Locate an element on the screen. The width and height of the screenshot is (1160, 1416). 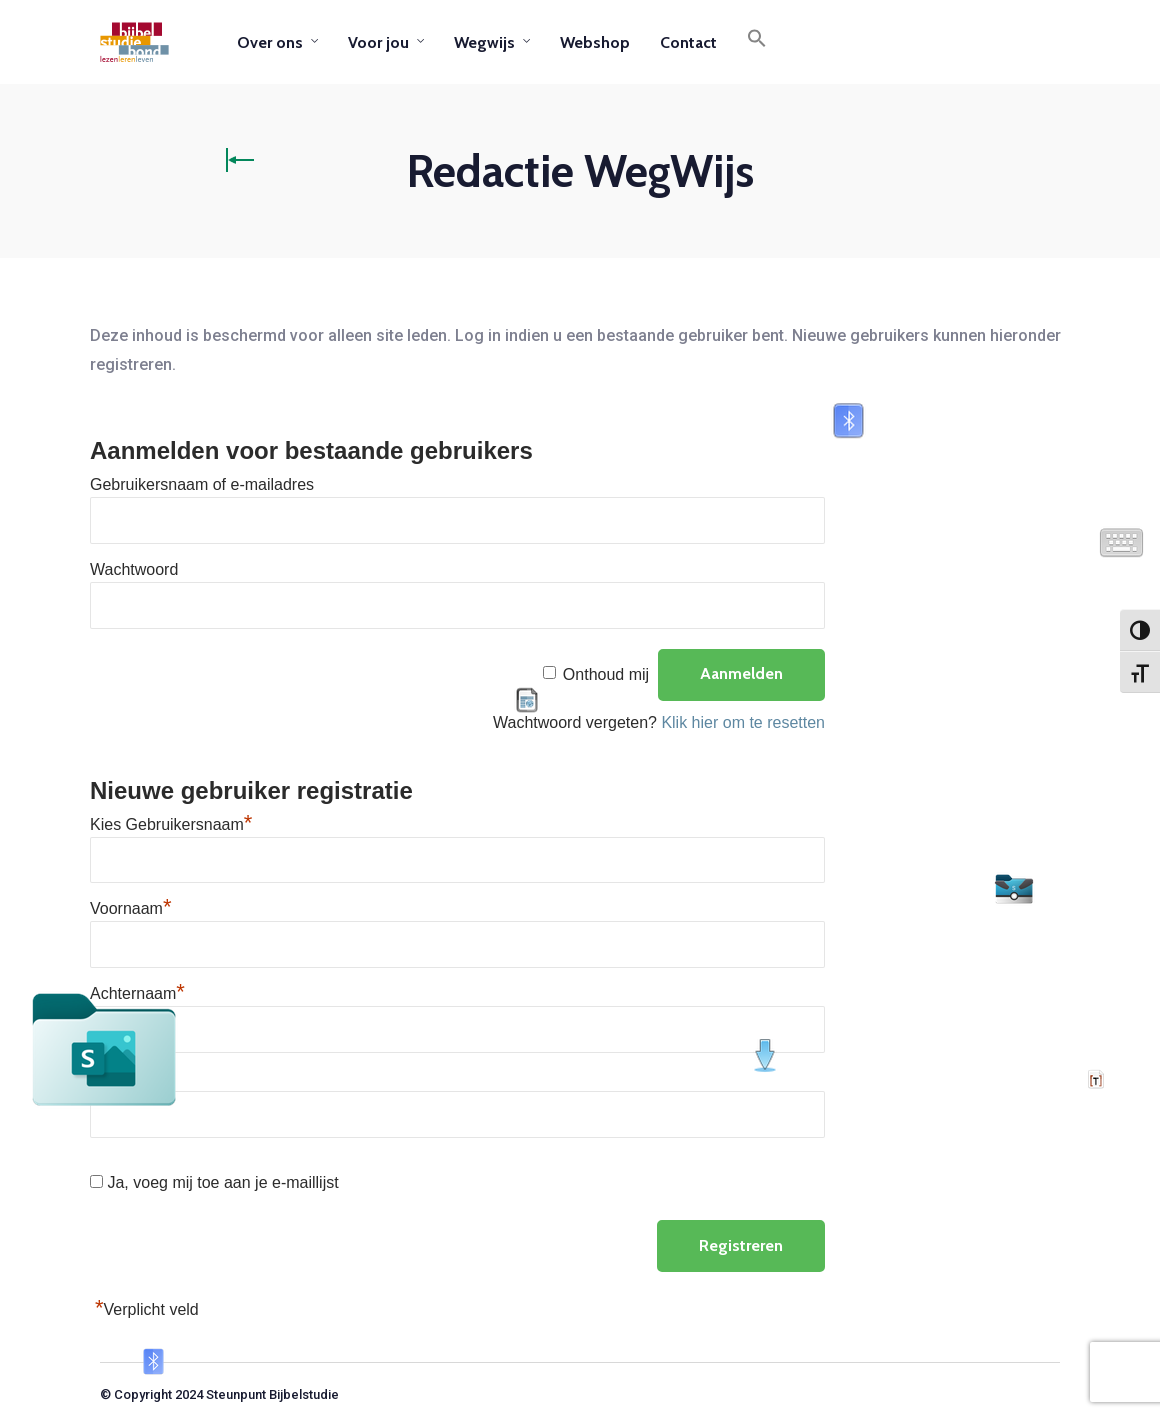
open a web document file is located at coordinates (527, 700).